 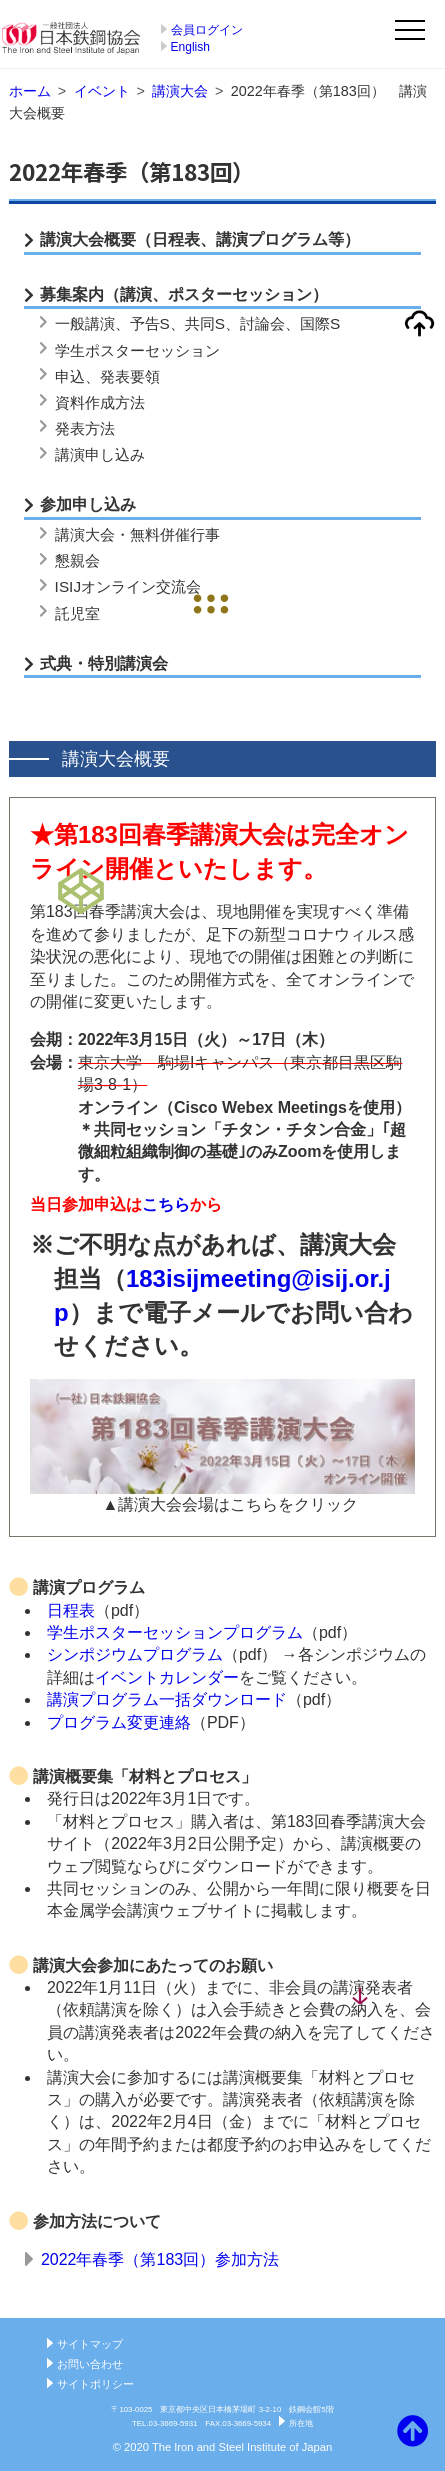 I want to click on open CodePen profile or project, so click(x=81, y=891).